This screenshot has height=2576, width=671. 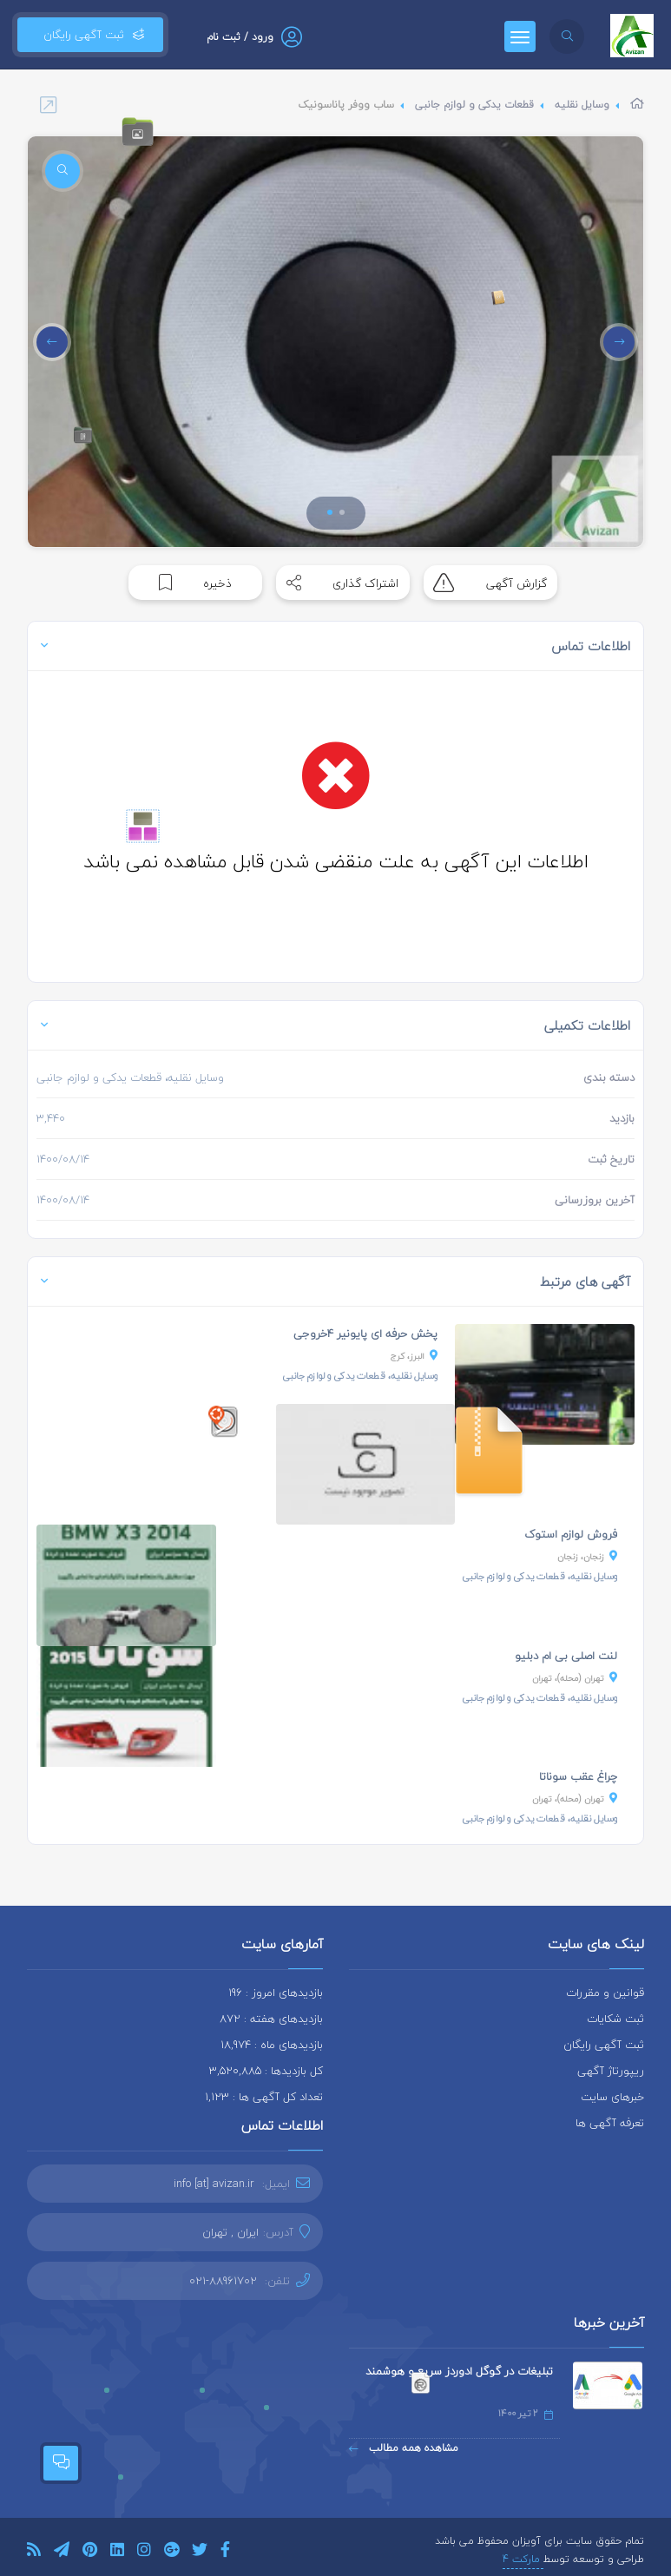 I want to click on open contacts or address book, so click(x=498, y=298).